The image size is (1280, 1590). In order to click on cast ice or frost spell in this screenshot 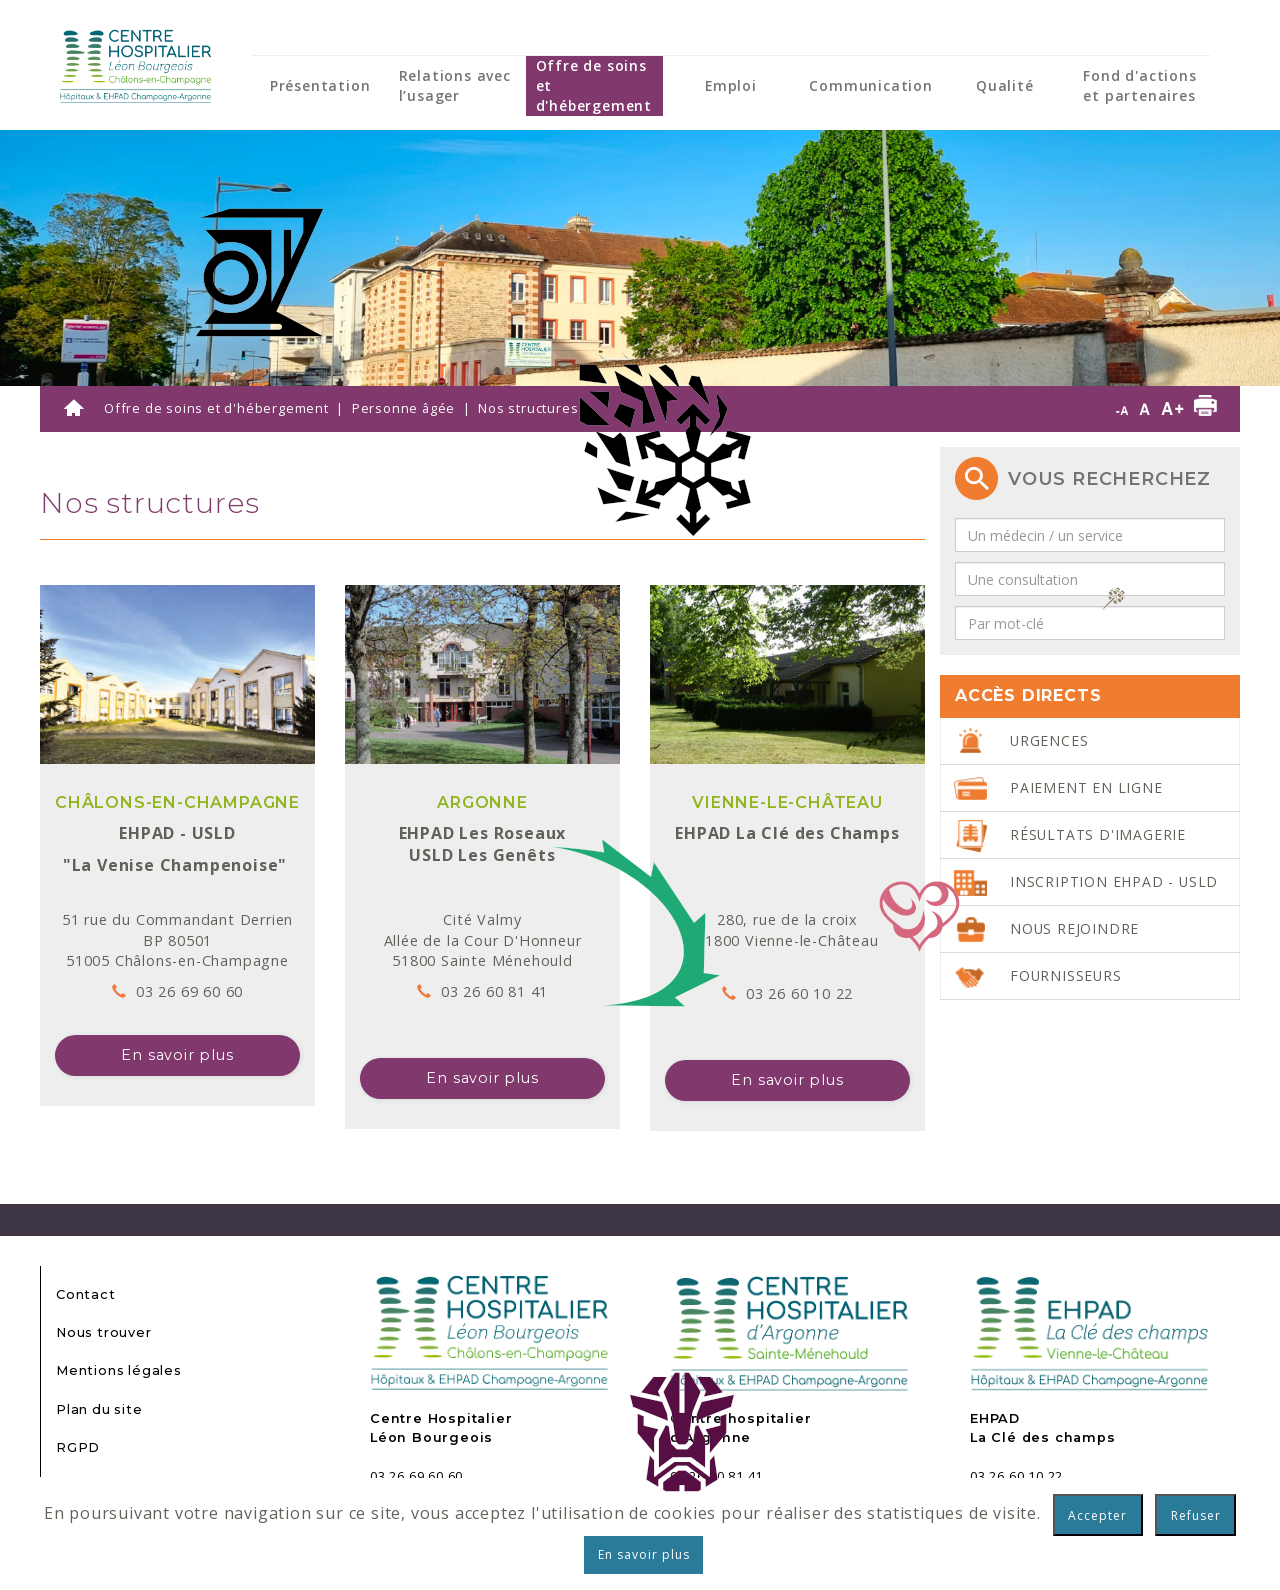, I will do `click(665, 450)`.